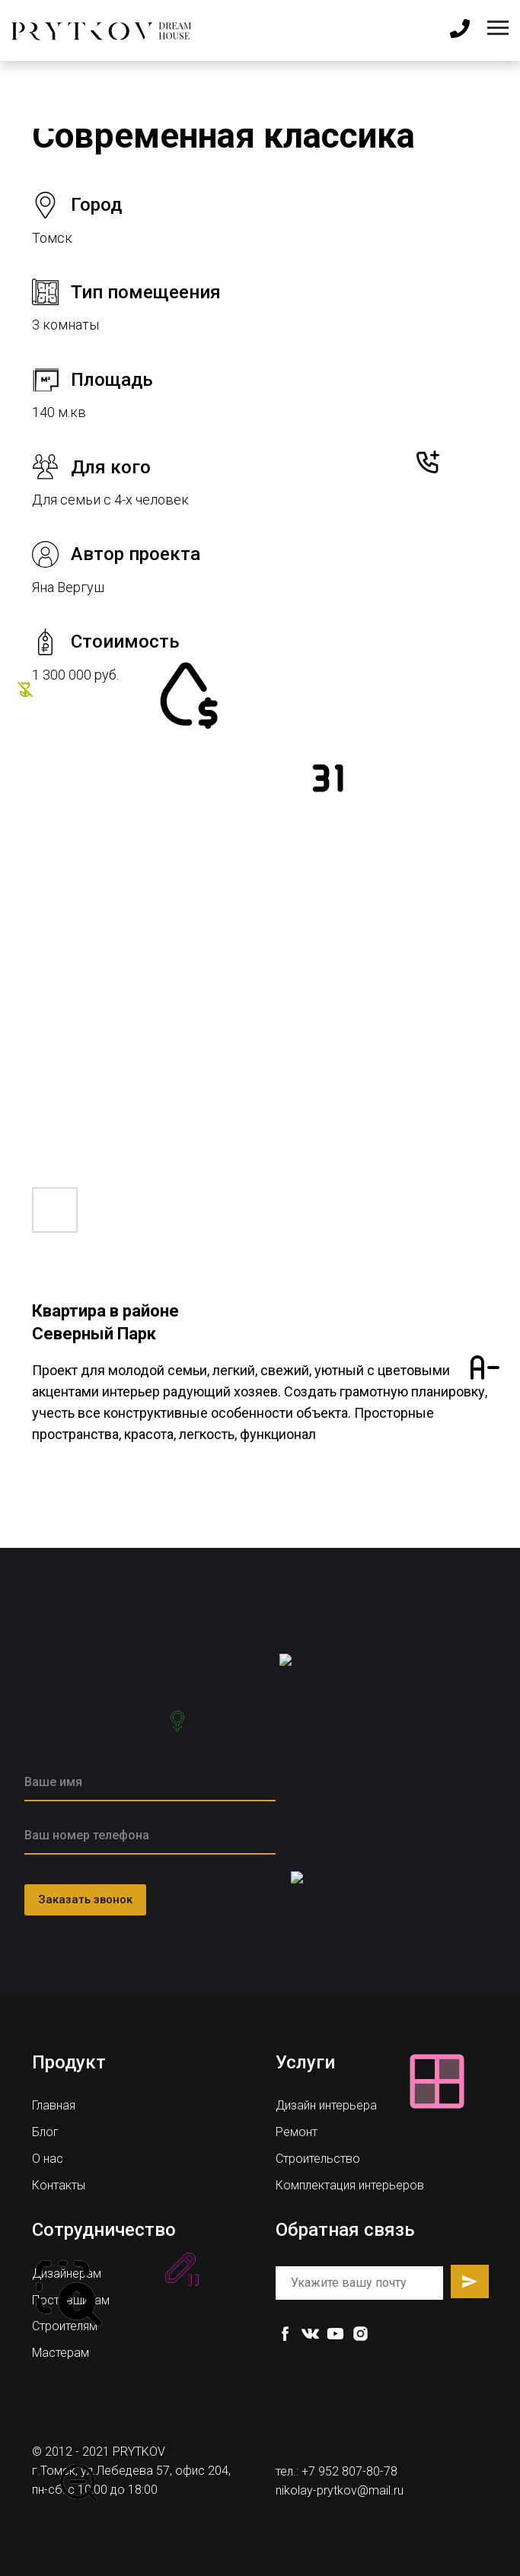 The height and width of the screenshot is (2576, 520). What do you see at coordinates (78, 2482) in the screenshot?
I see `zoom out to decrease magnification` at bounding box center [78, 2482].